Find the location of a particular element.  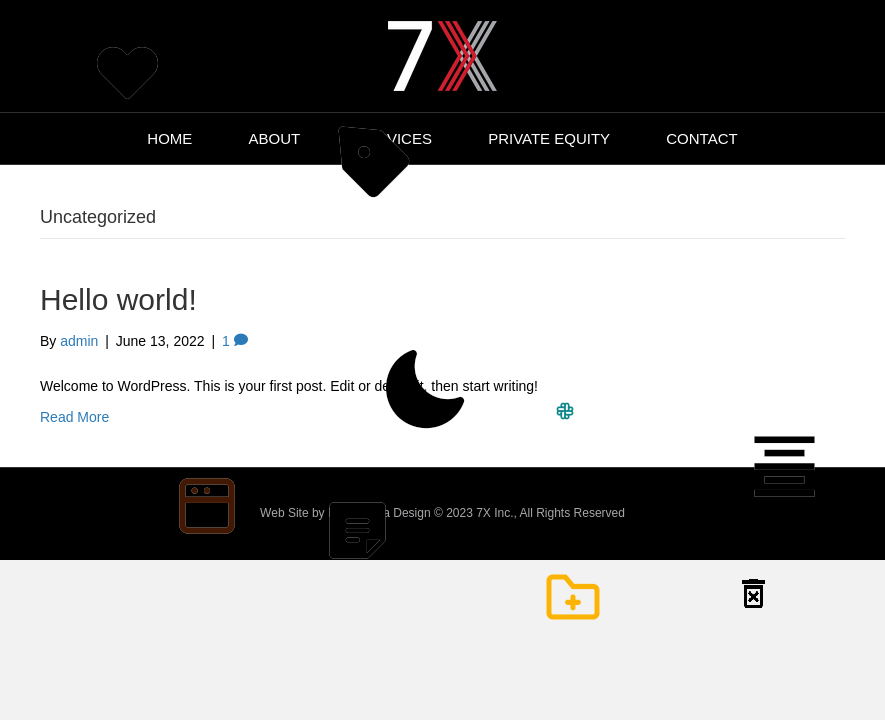

create a new folder is located at coordinates (573, 597).